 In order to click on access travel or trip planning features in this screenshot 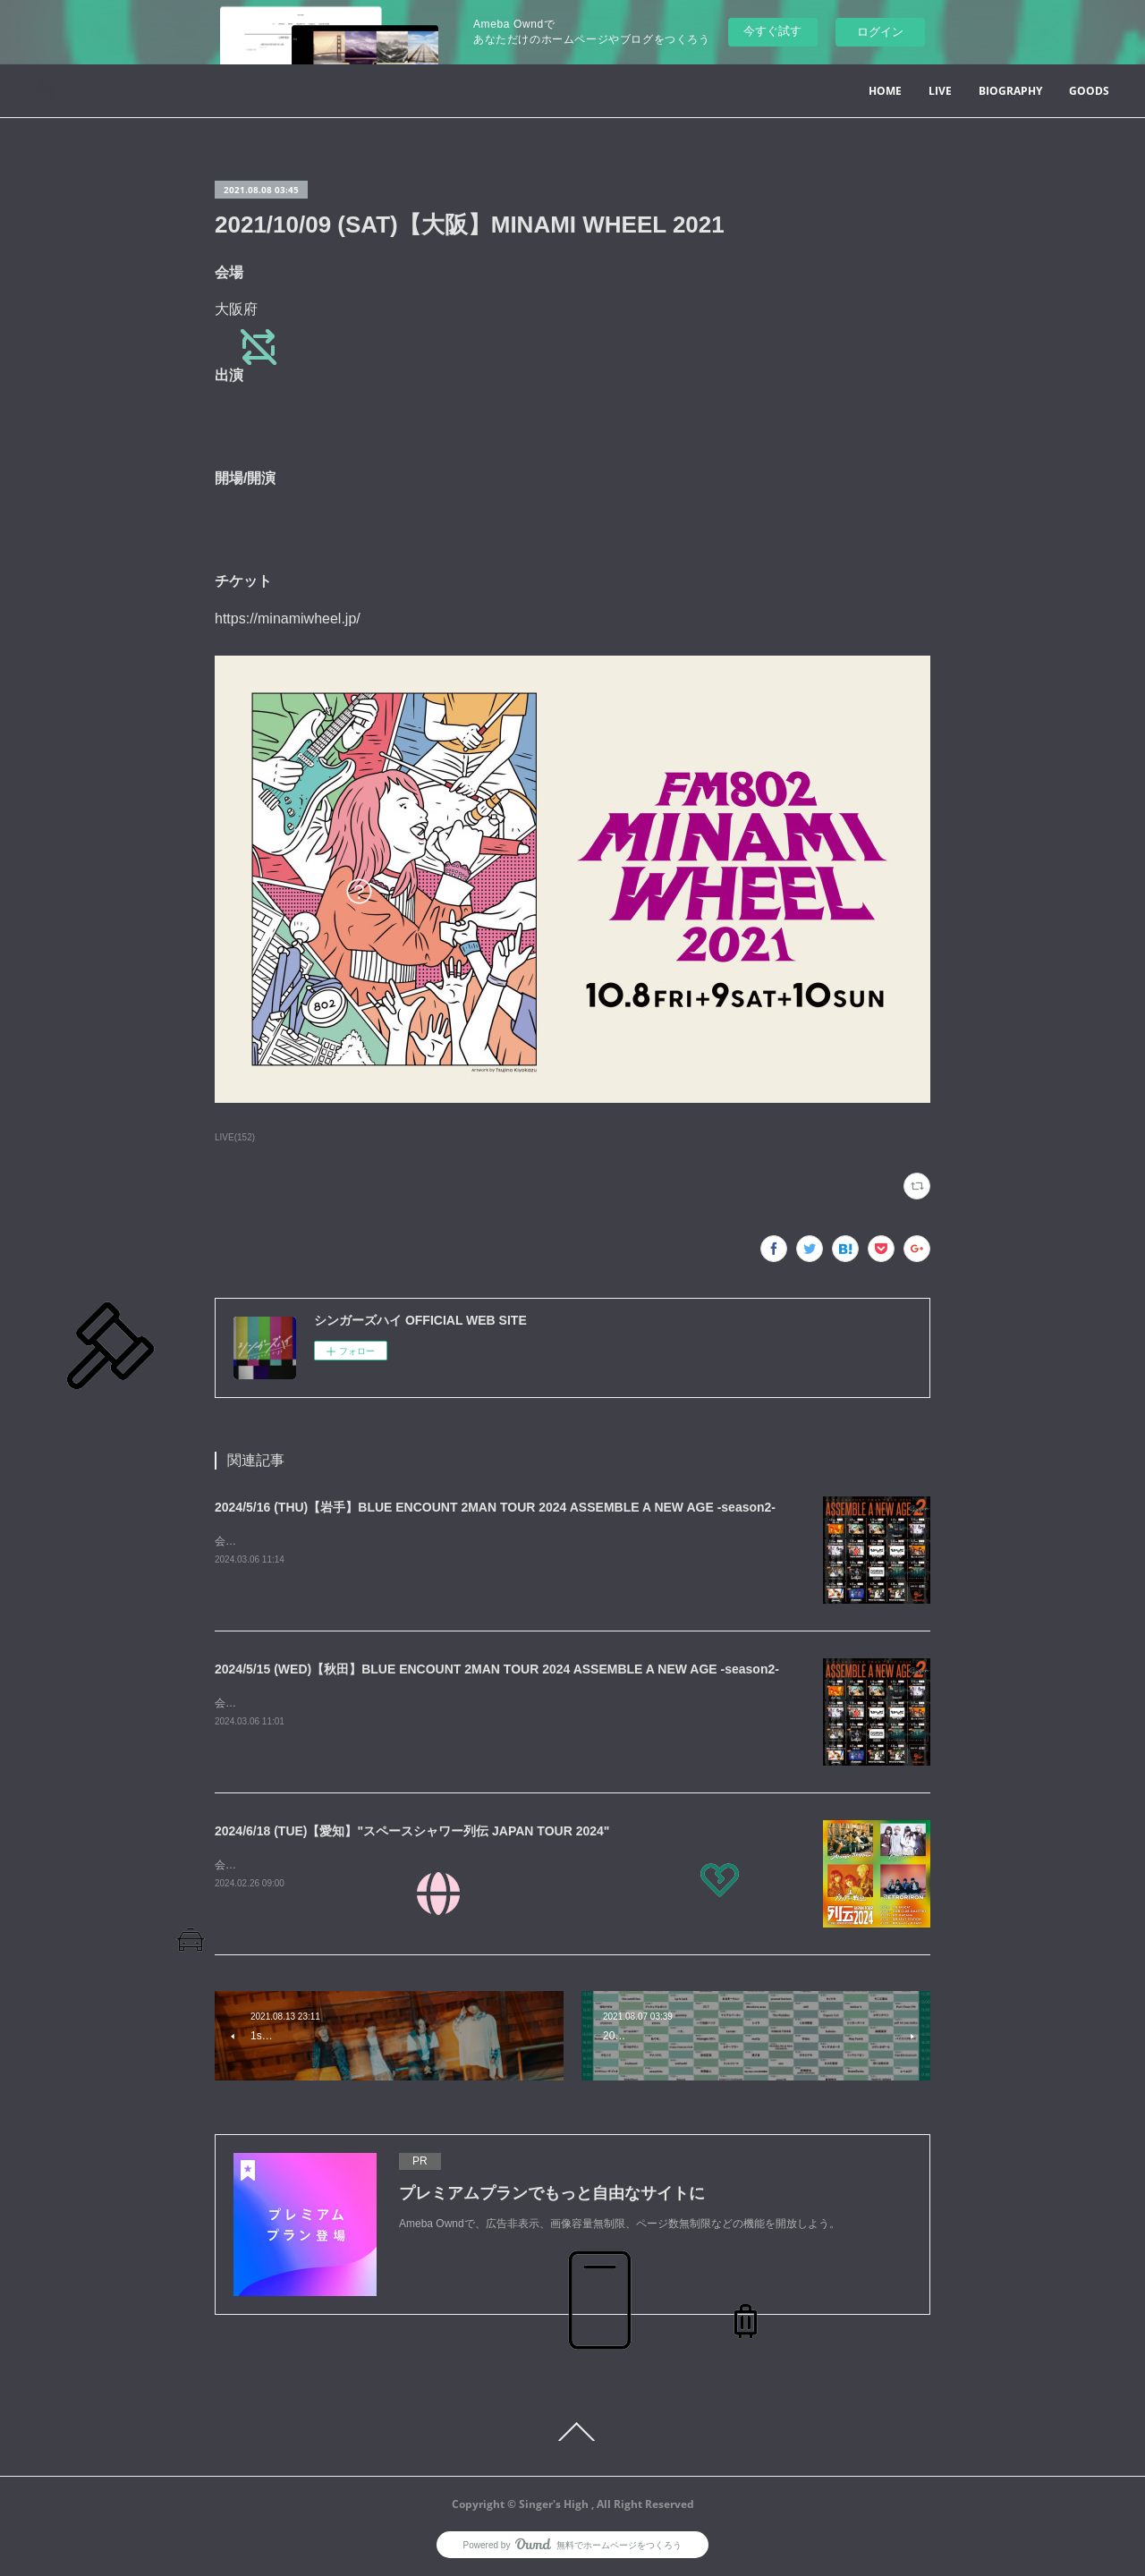, I will do `click(745, 2321)`.